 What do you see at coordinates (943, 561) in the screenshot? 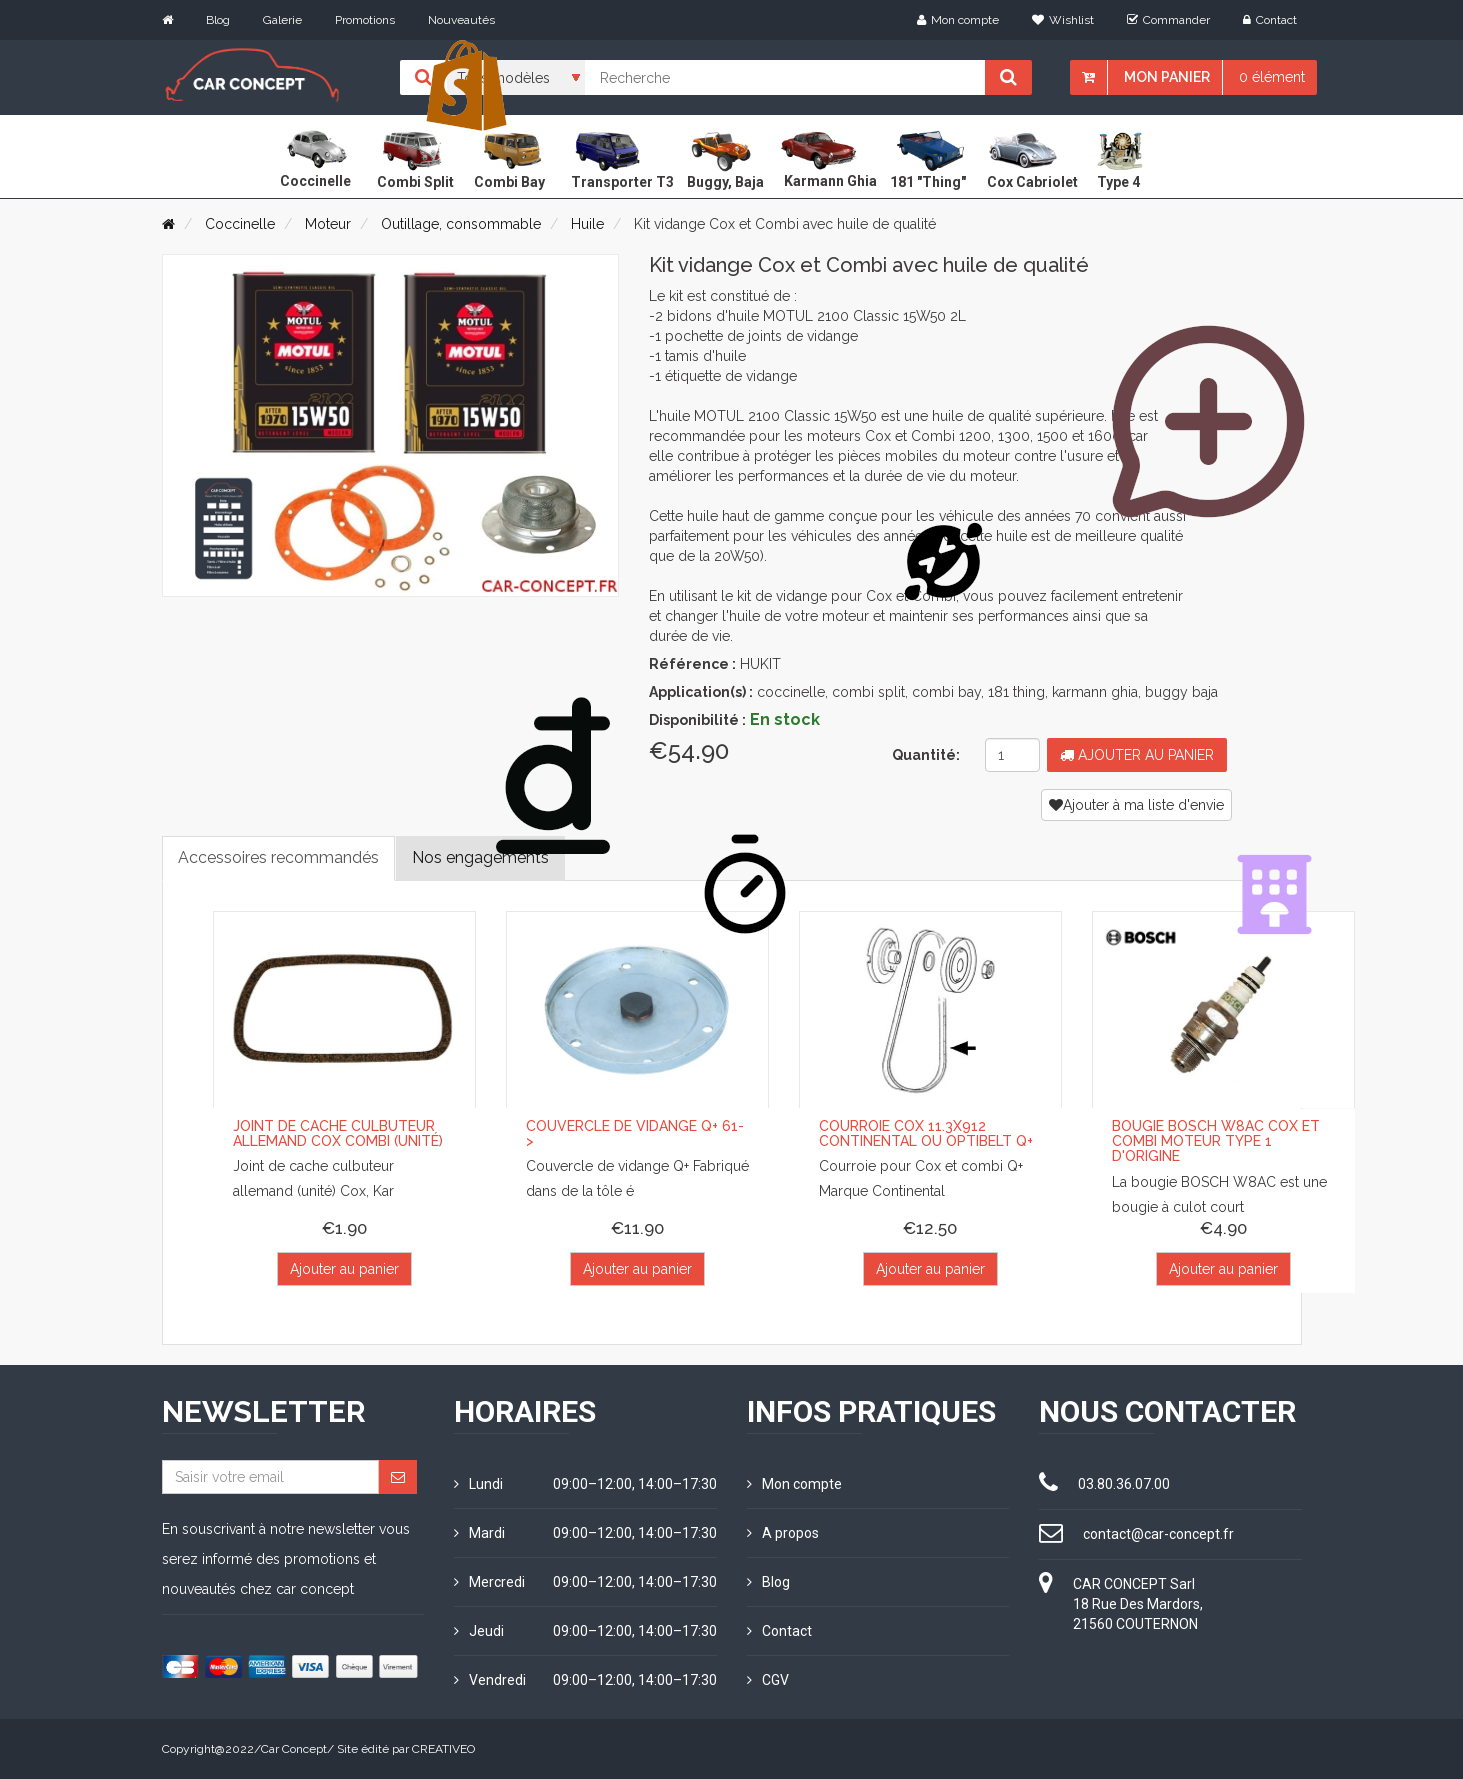
I see `react with a laughing emoji` at bounding box center [943, 561].